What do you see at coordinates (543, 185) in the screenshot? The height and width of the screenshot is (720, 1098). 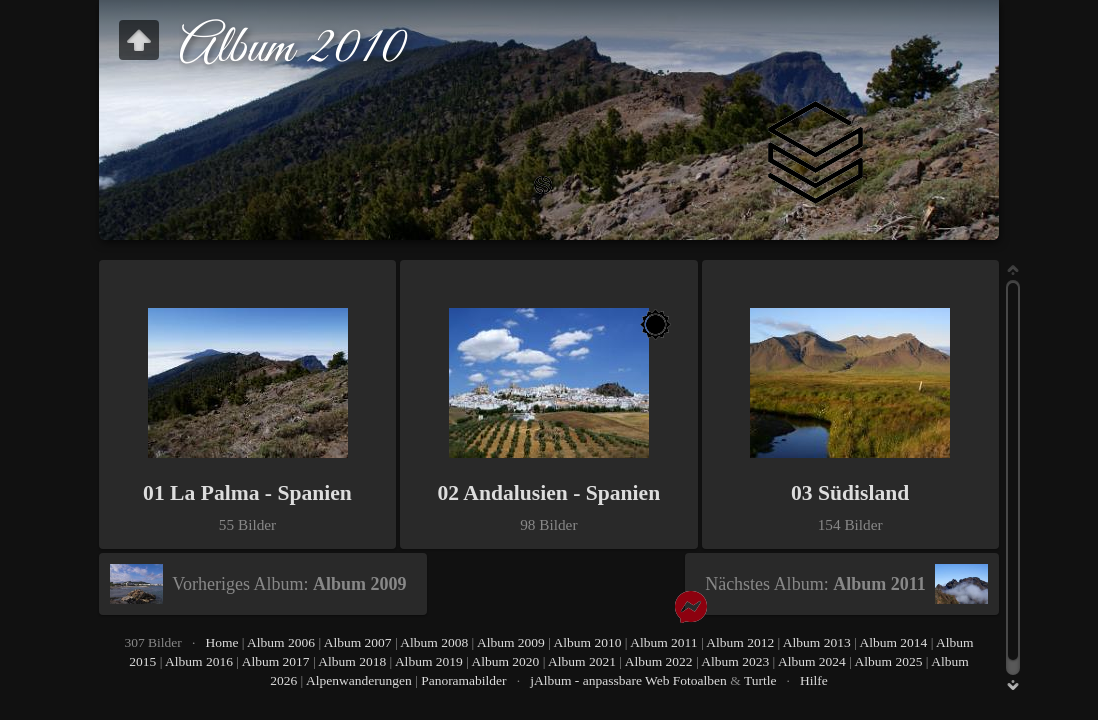 I see `open the spond app` at bounding box center [543, 185].